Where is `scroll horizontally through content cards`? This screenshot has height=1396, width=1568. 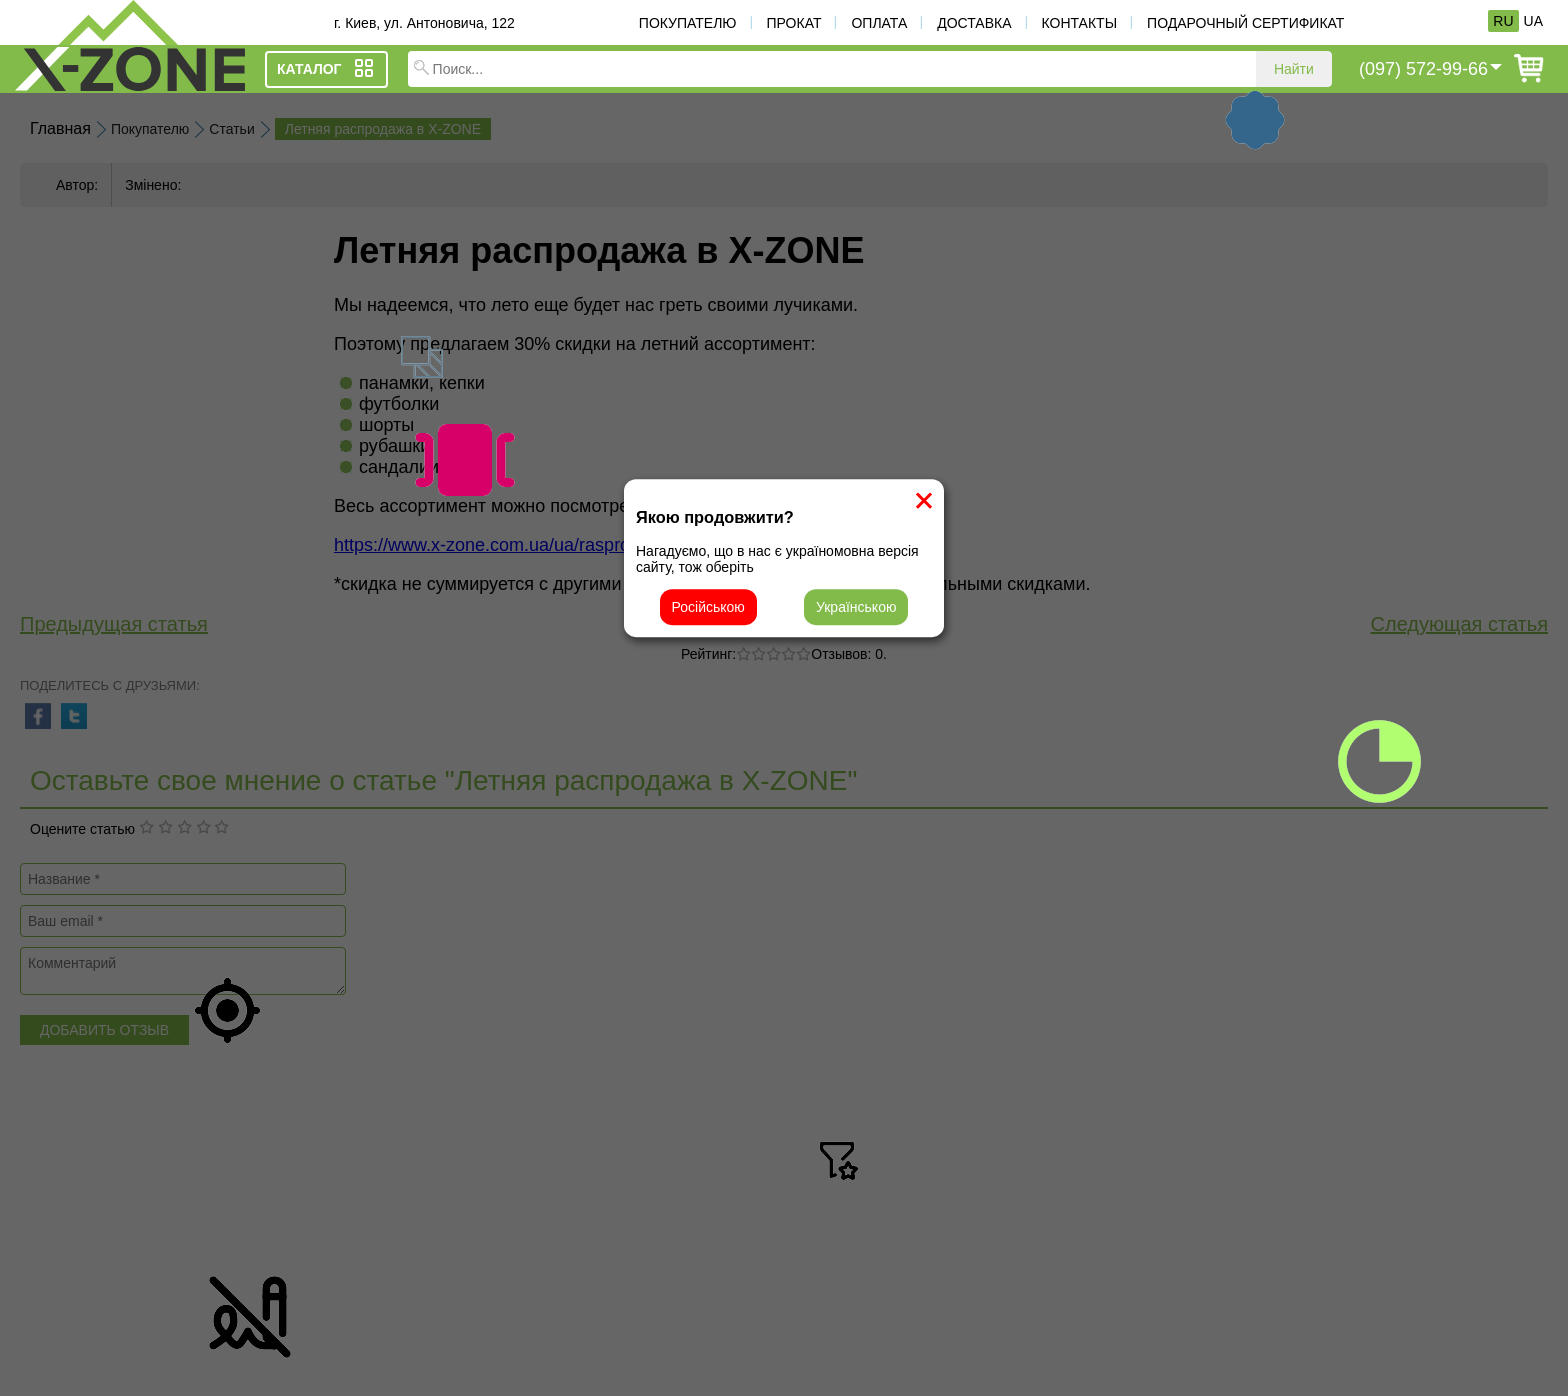 scroll horizontally through content cards is located at coordinates (465, 460).